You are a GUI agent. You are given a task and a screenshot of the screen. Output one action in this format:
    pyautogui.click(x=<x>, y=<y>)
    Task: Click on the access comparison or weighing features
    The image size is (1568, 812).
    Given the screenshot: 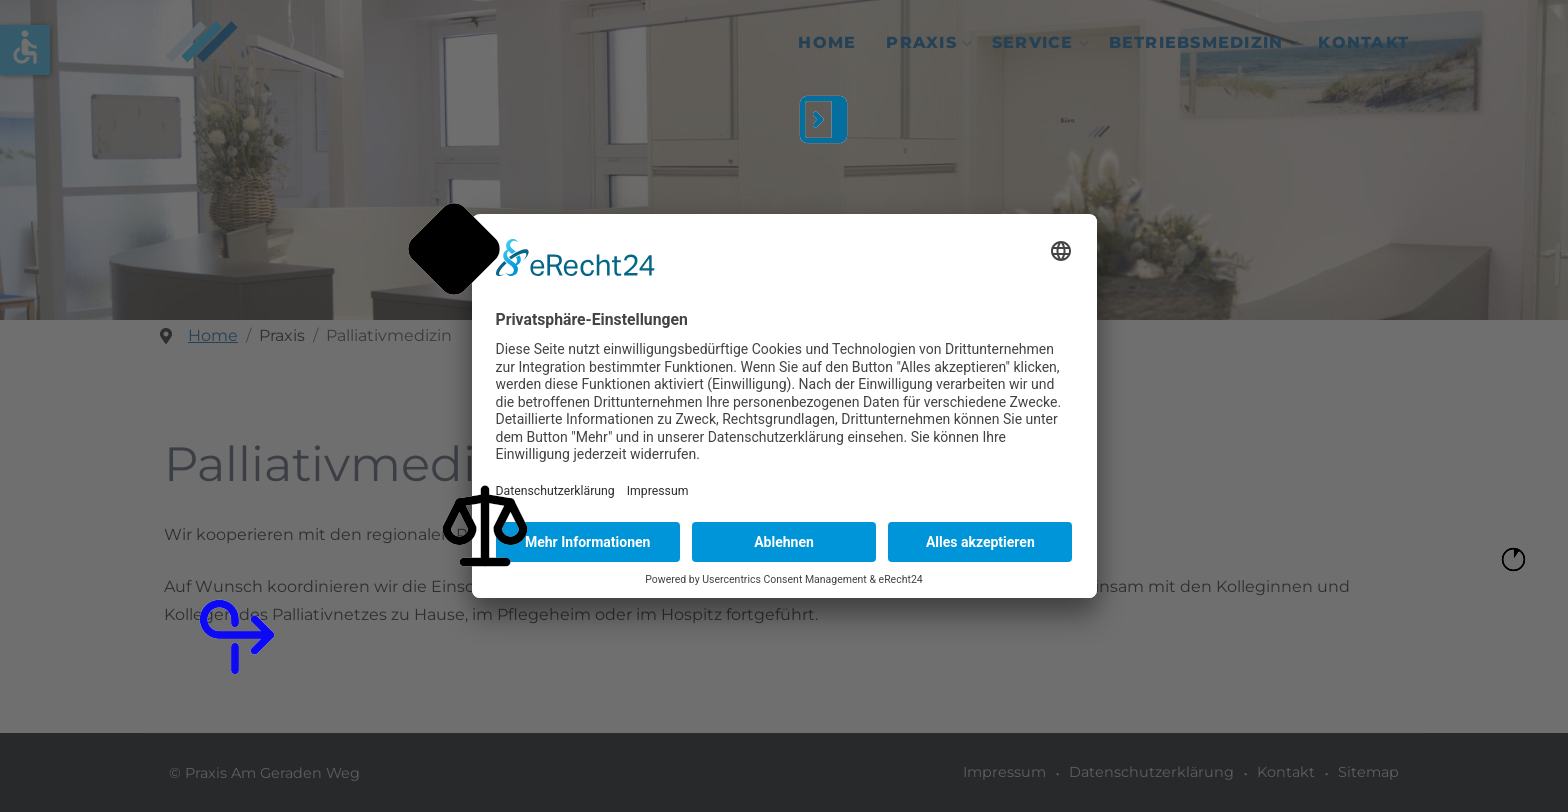 What is the action you would take?
    pyautogui.click(x=485, y=528)
    